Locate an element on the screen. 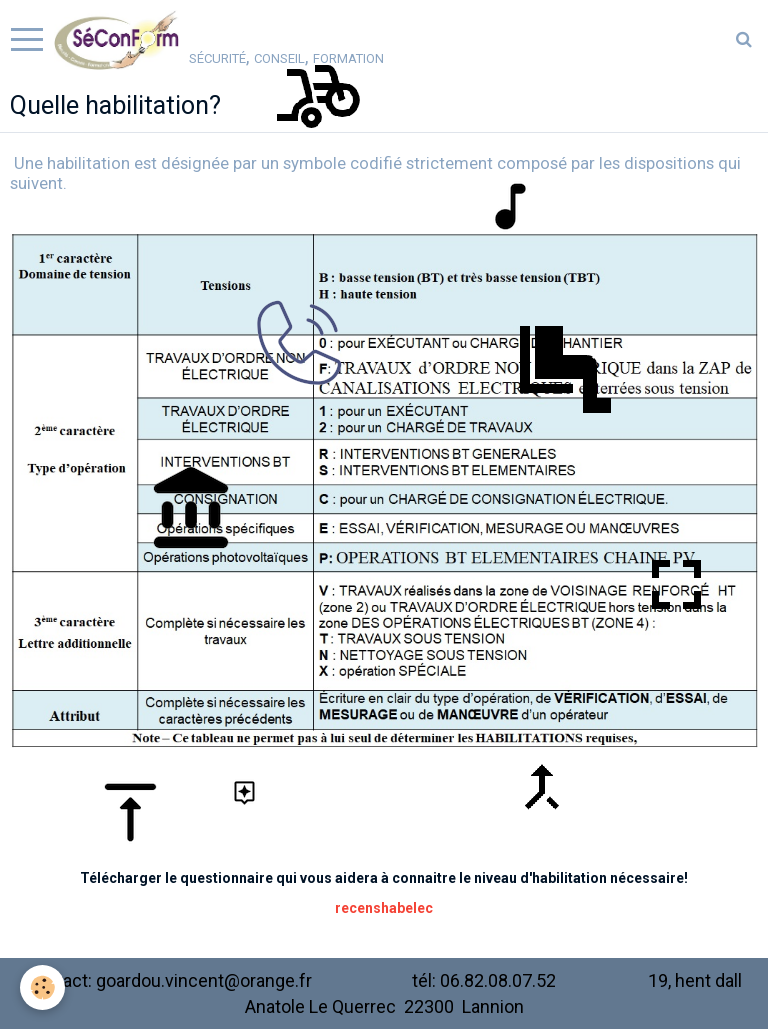 This screenshot has height=1029, width=768. expand to fullscreen mode is located at coordinates (676, 584).